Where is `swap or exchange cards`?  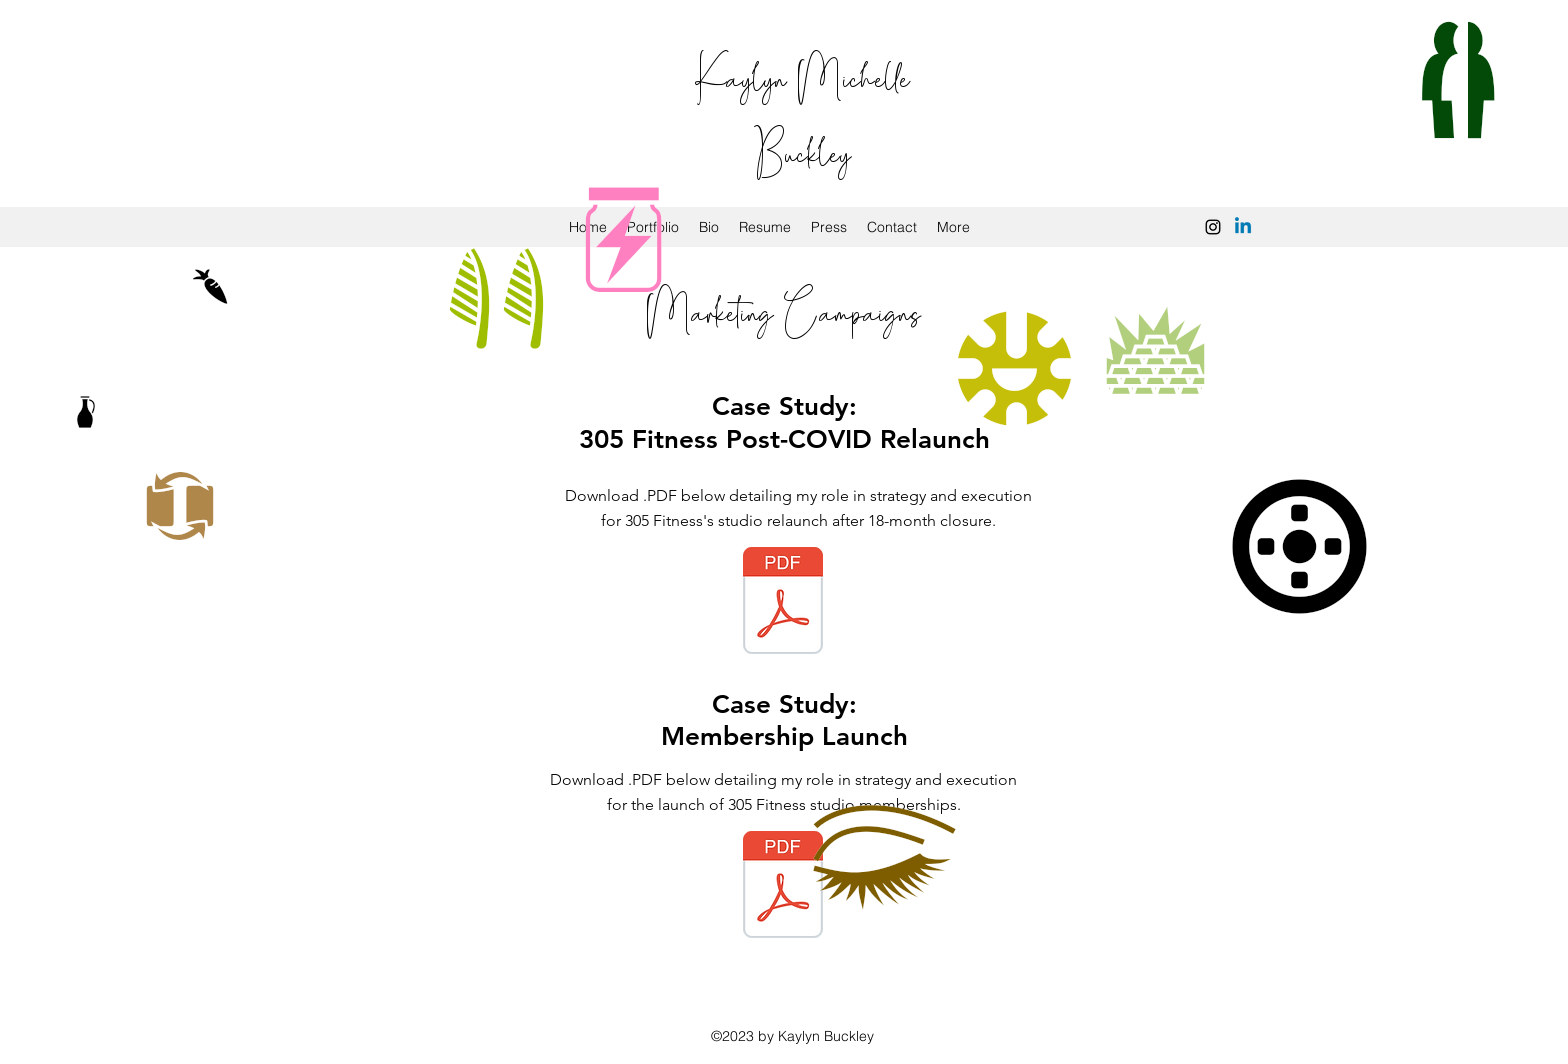 swap or exchange cards is located at coordinates (180, 506).